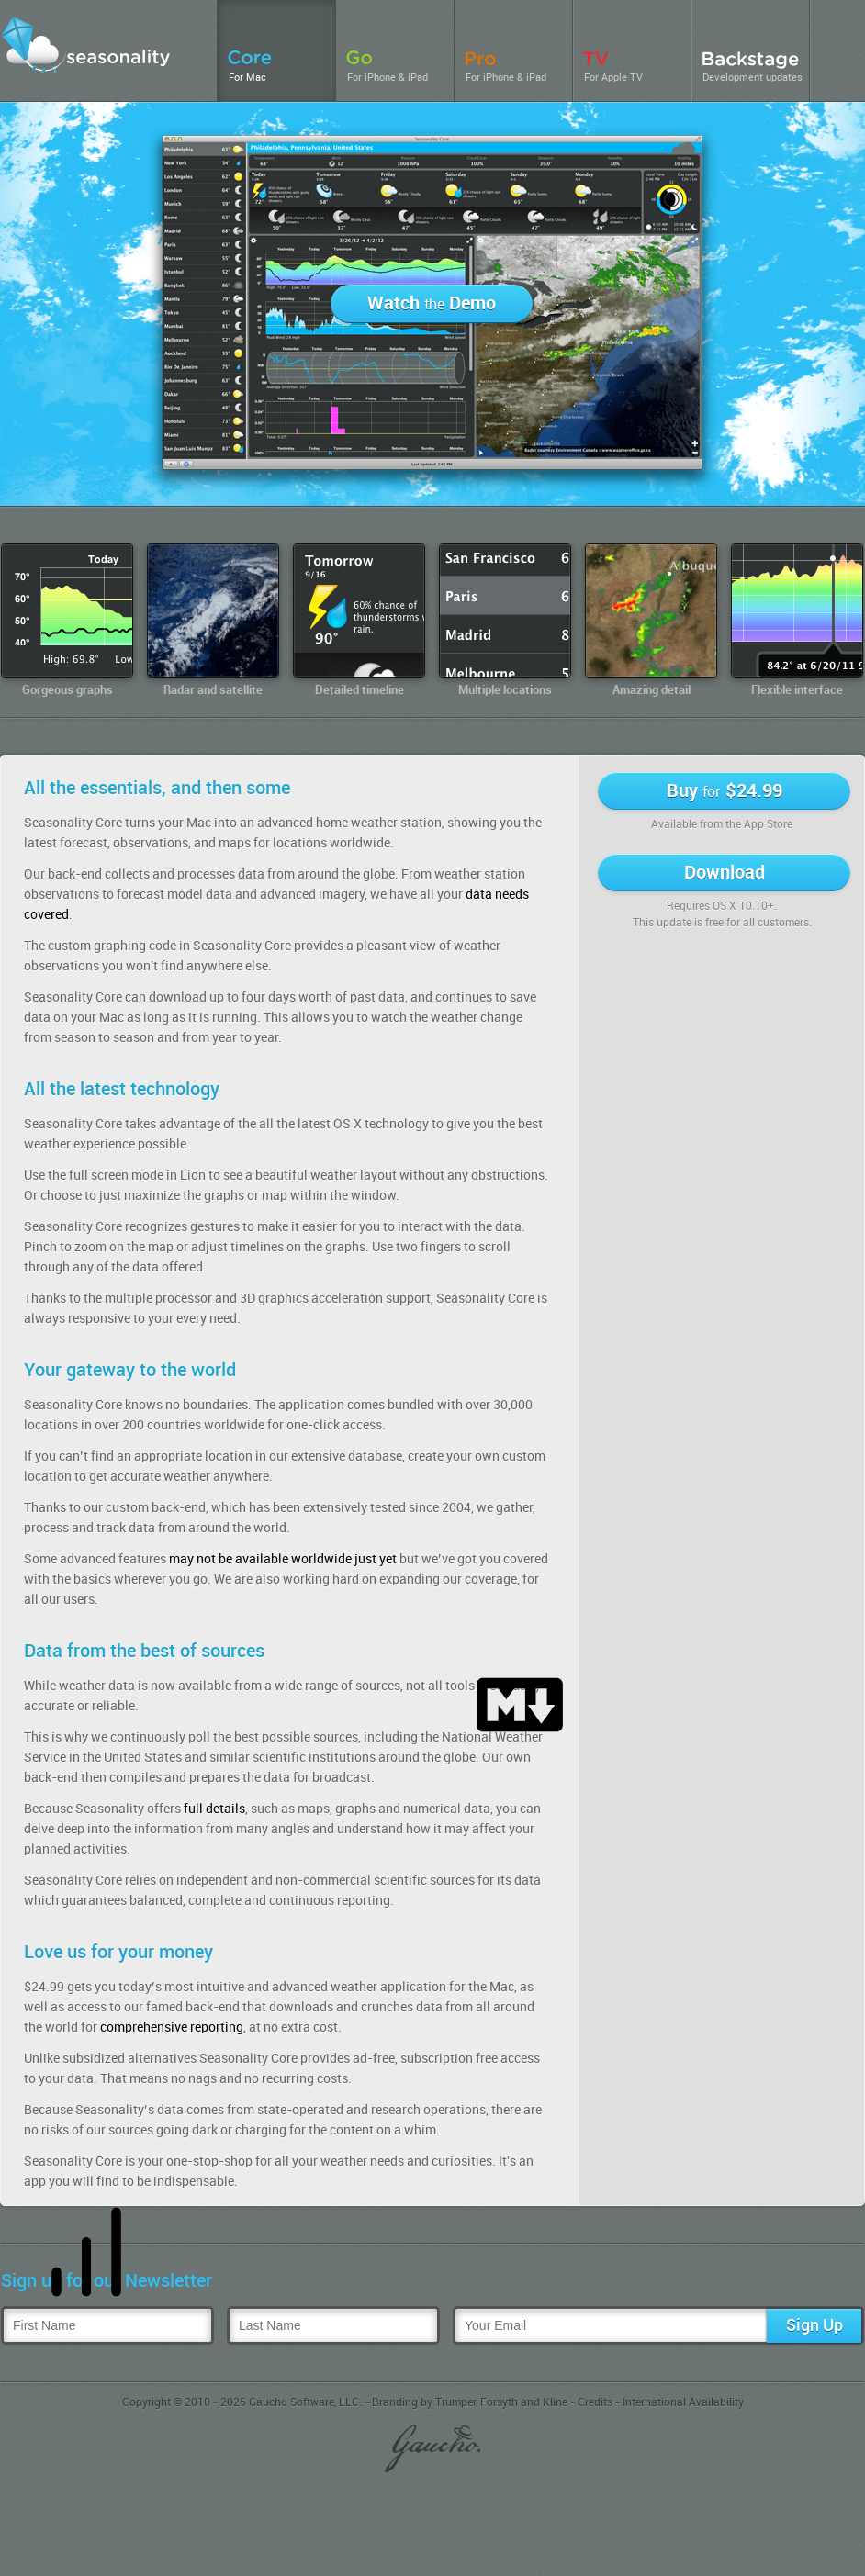 The width and height of the screenshot is (865, 2576). What do you see at coordinates (520, 1705) in the screenshot?
I see `format text using markdown` at bounding box center [520, 1705].